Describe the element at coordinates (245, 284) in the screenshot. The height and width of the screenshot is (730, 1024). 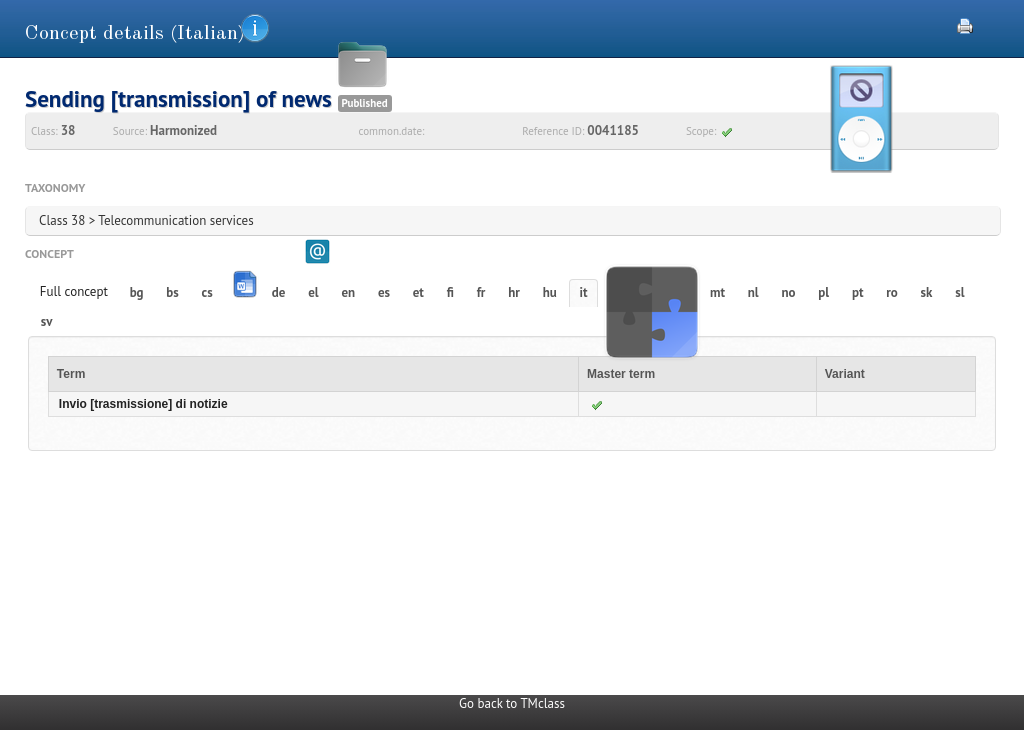
I see `open a Microsoft Word document` at that location.